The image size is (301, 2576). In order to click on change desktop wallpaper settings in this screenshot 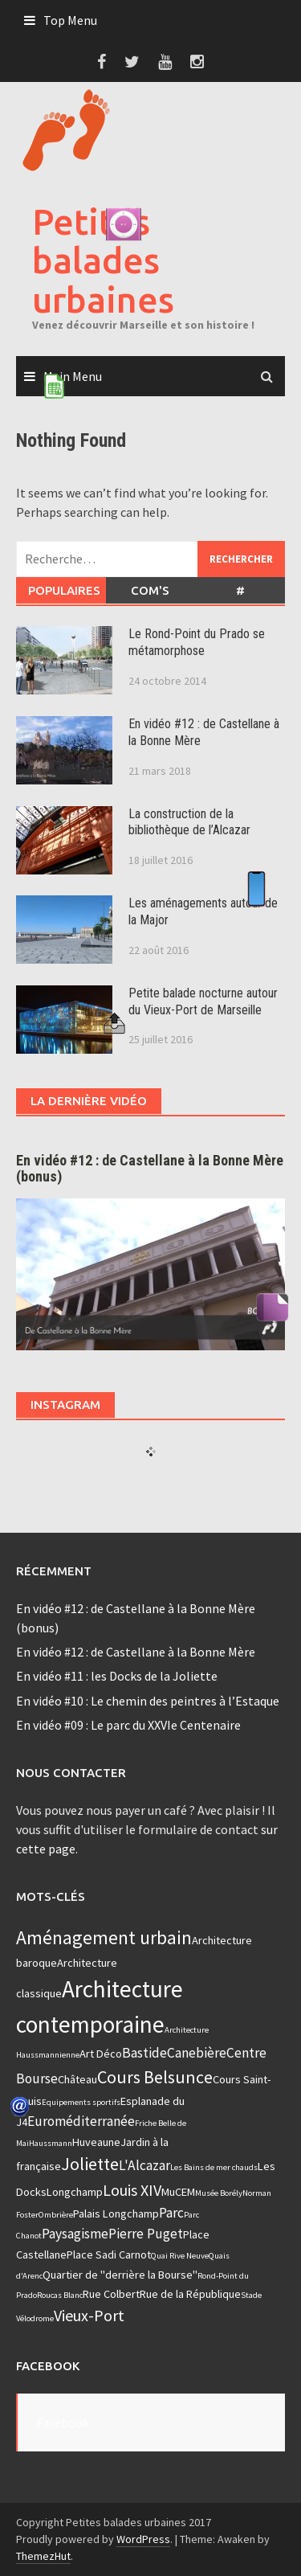, I will do `click(272, 1306)`.